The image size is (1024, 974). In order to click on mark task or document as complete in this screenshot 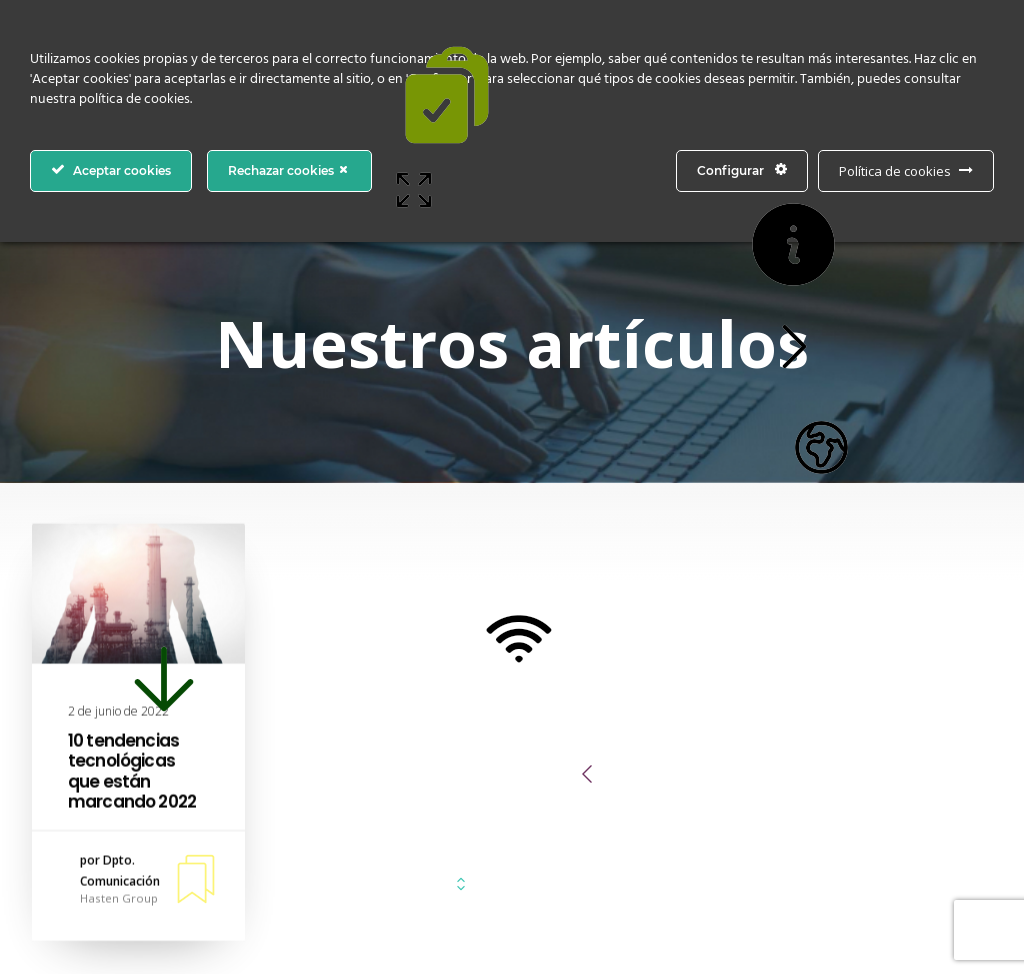, I will do `click(447, 95)`.